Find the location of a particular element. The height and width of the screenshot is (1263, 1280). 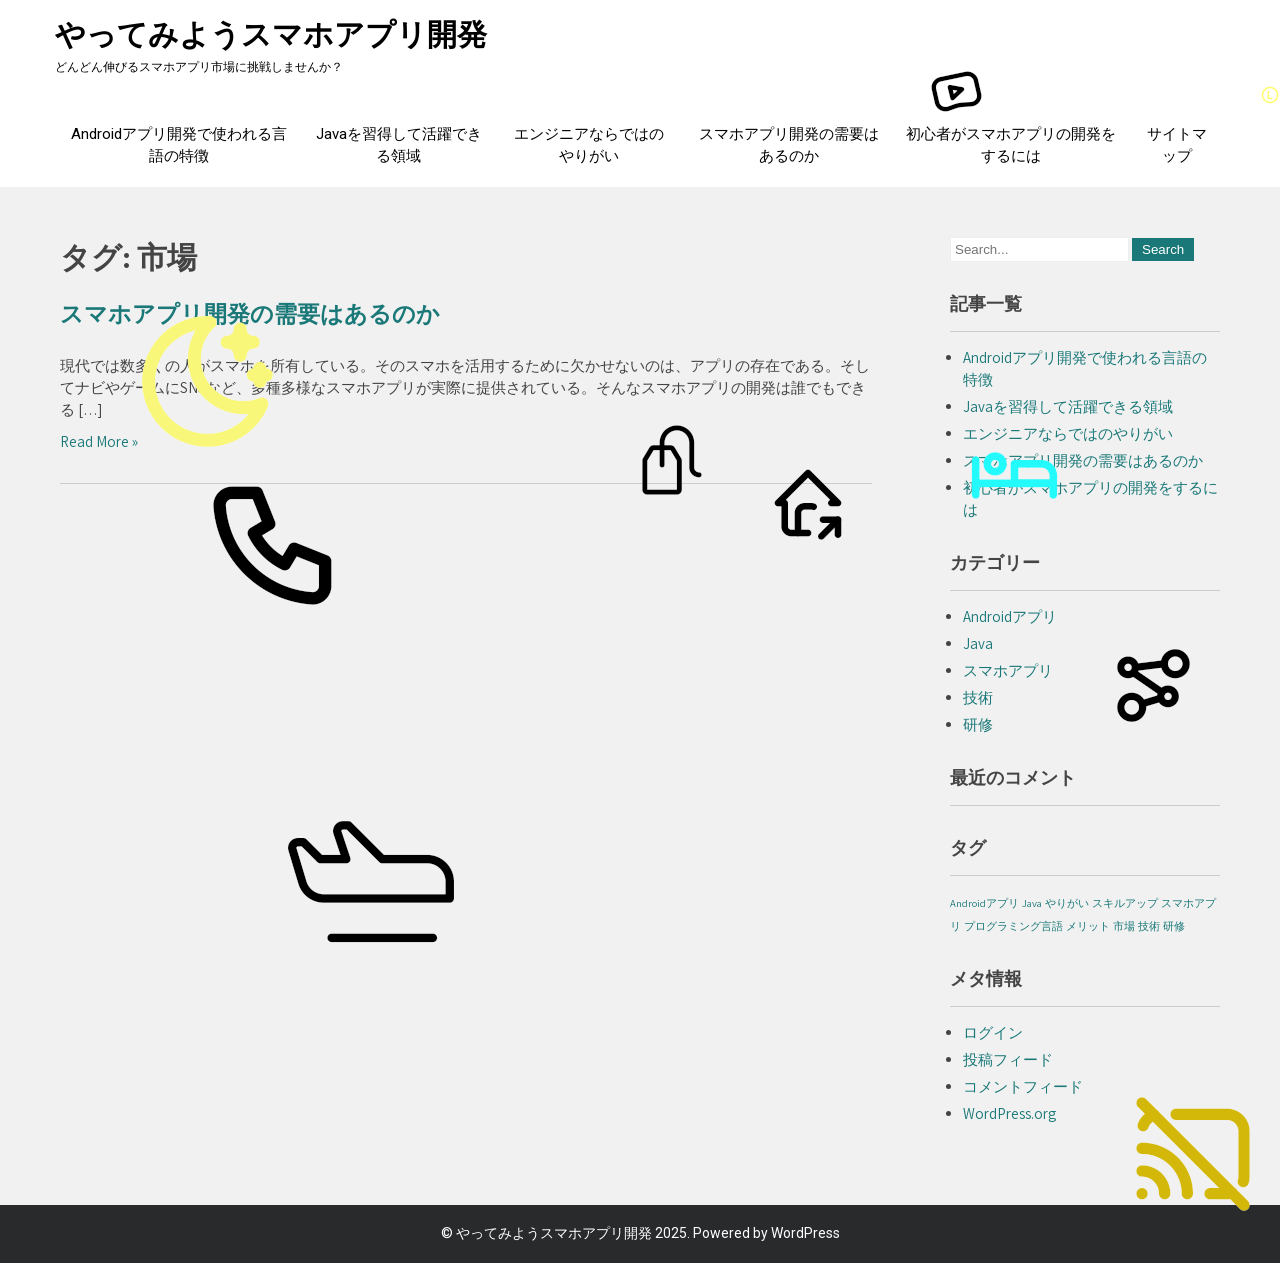

view accommodation or hotel options is located at coordinates (1014, 475).